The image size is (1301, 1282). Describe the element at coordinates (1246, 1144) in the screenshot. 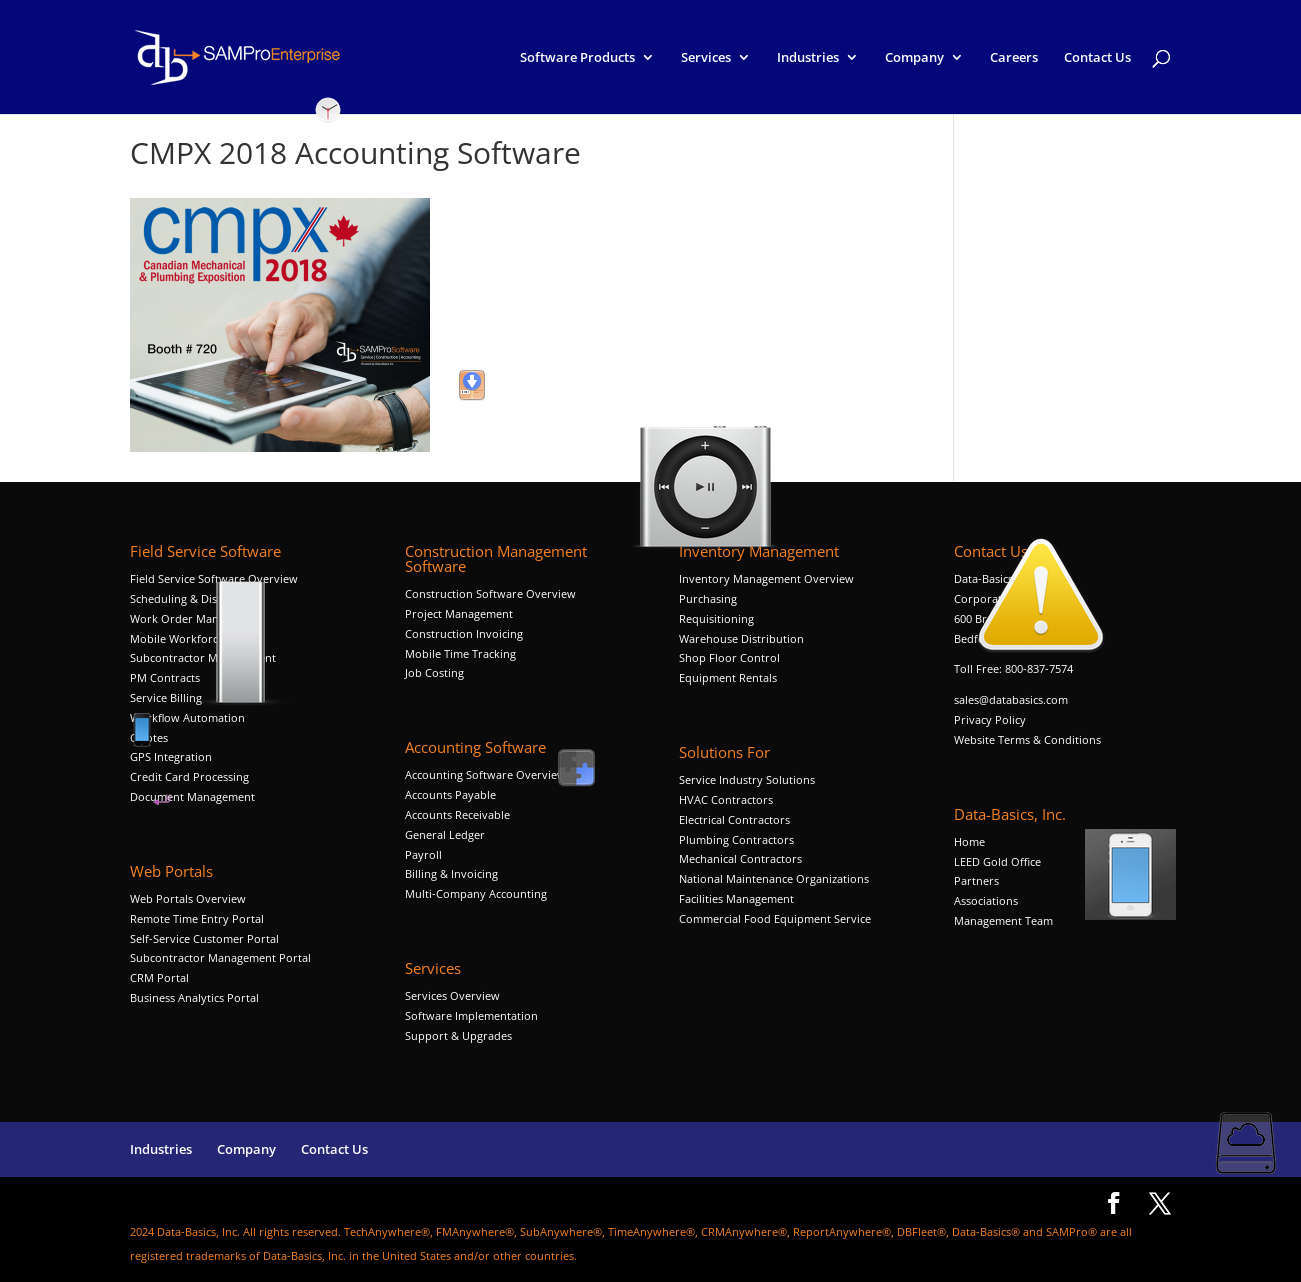

I see `access iCloud drive storage` at that location.